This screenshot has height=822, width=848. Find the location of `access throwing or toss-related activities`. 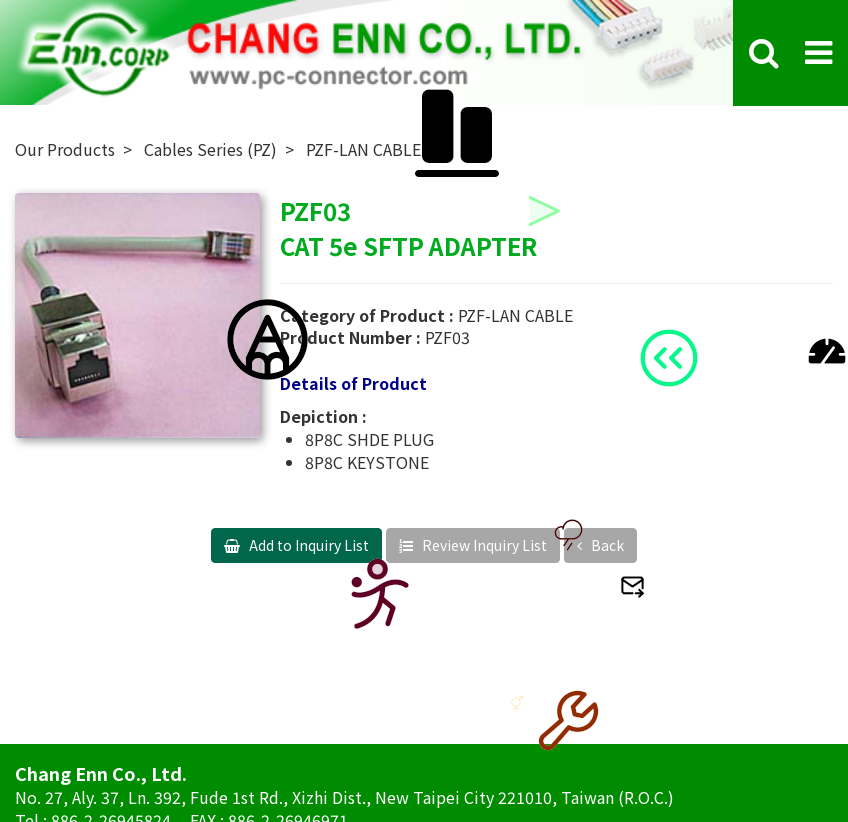

access throwing or toss-related activities is located at coordinates (377, 592).